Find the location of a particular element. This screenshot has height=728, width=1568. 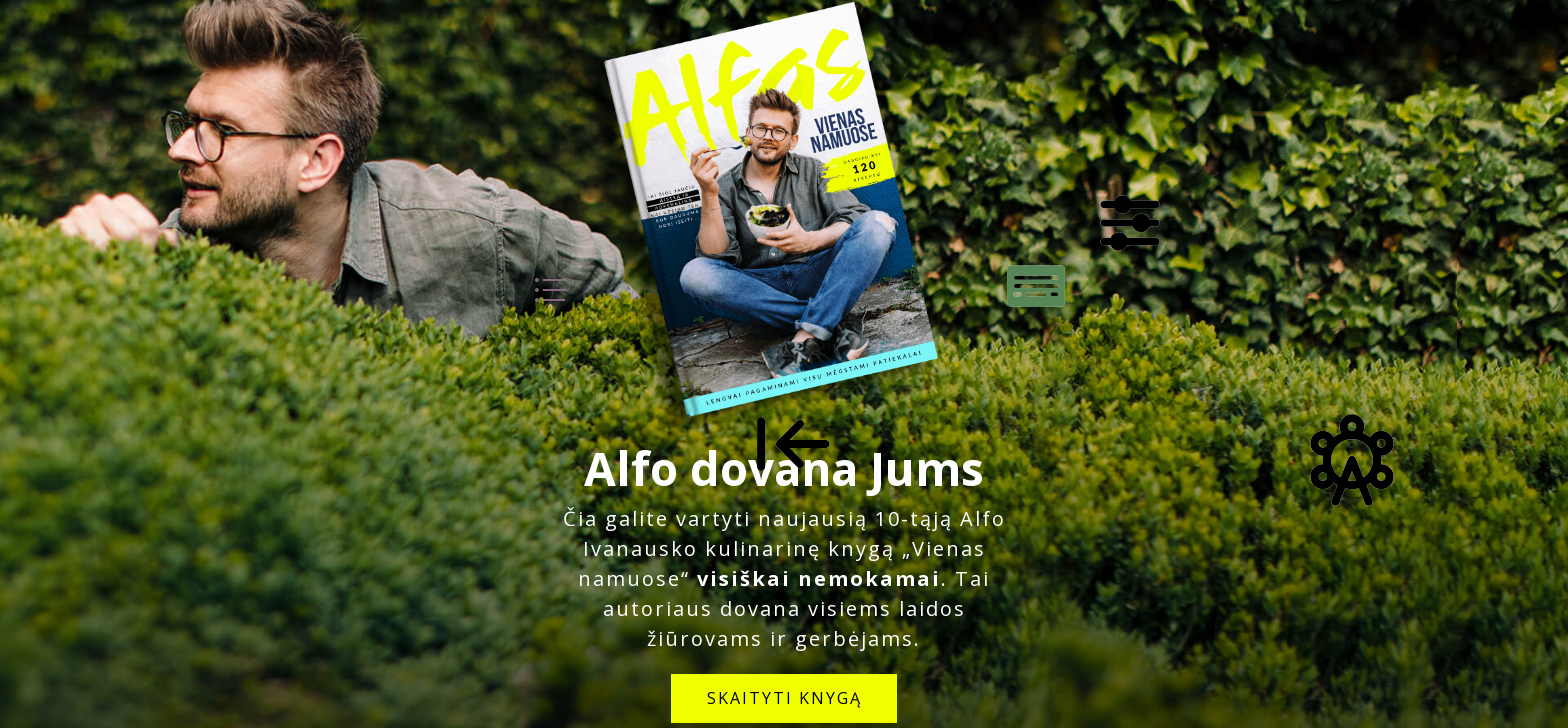

open the on-screen keyboard is located at coordinates (1036, 286).